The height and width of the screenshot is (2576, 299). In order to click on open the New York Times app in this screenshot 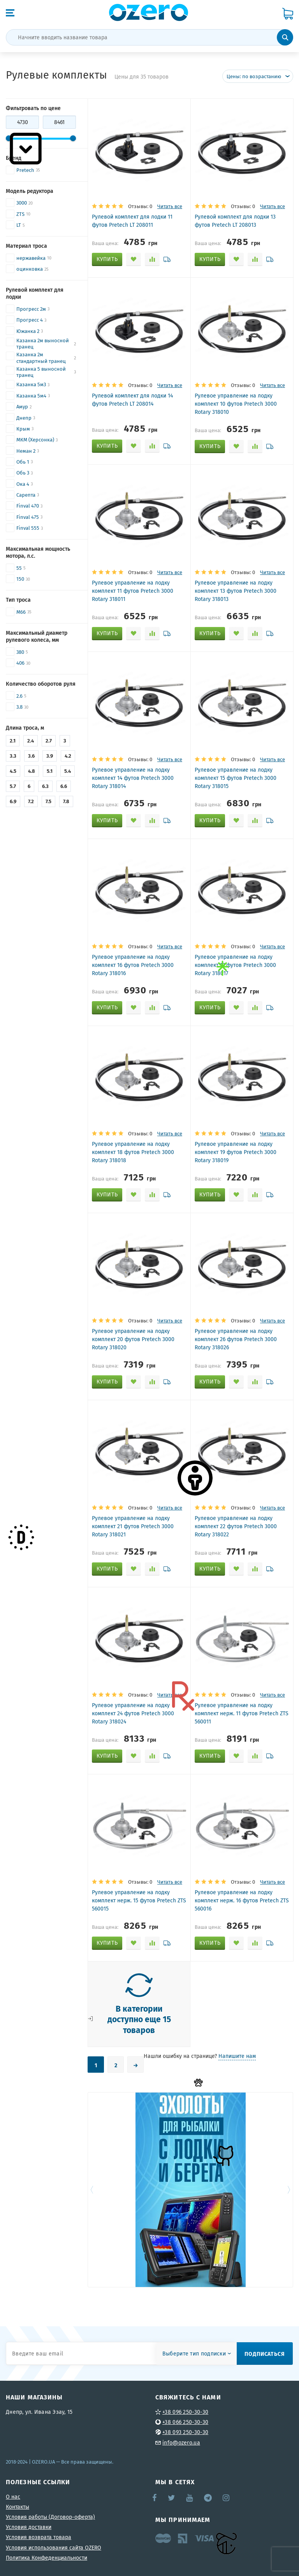, I will do `click(226, 2543)`.